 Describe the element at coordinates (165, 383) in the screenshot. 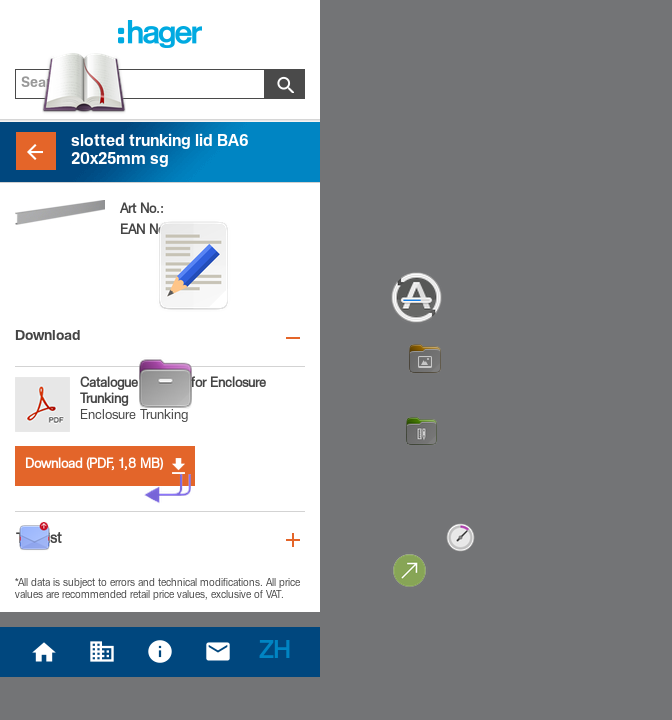

I see `open the file manager application` at that location.